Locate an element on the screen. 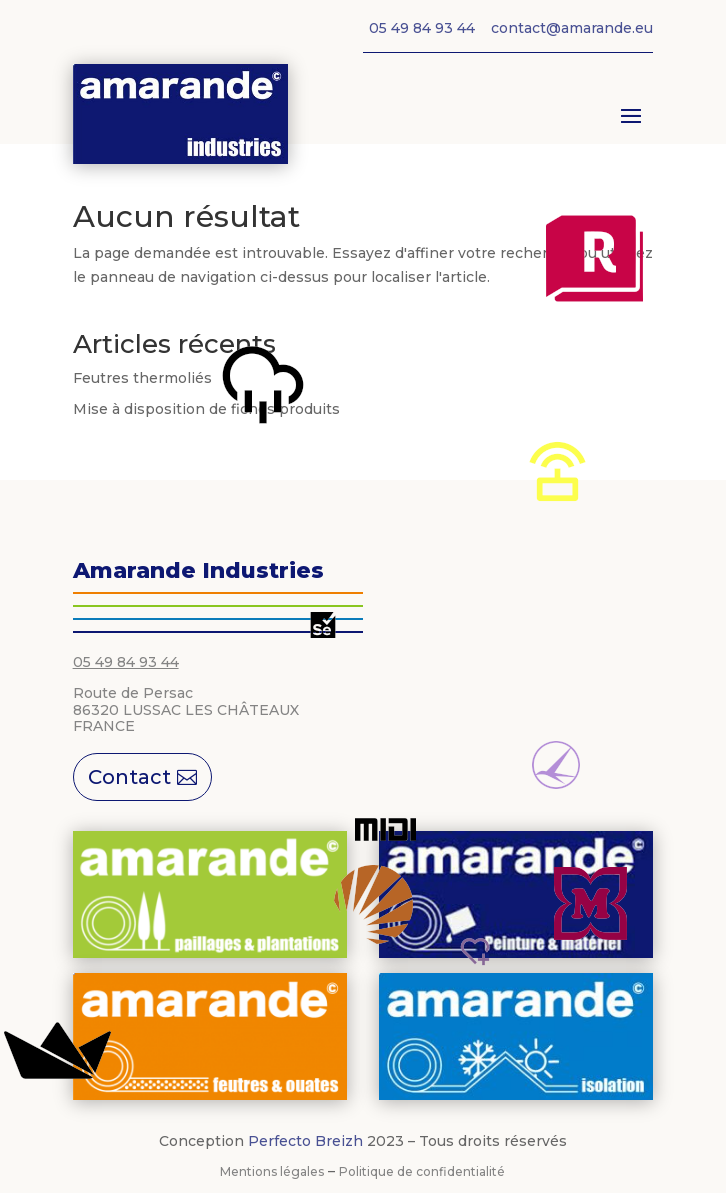 The image size is (726, 1193). selenium browser automation framework logo is located at coordinates (323, 625).